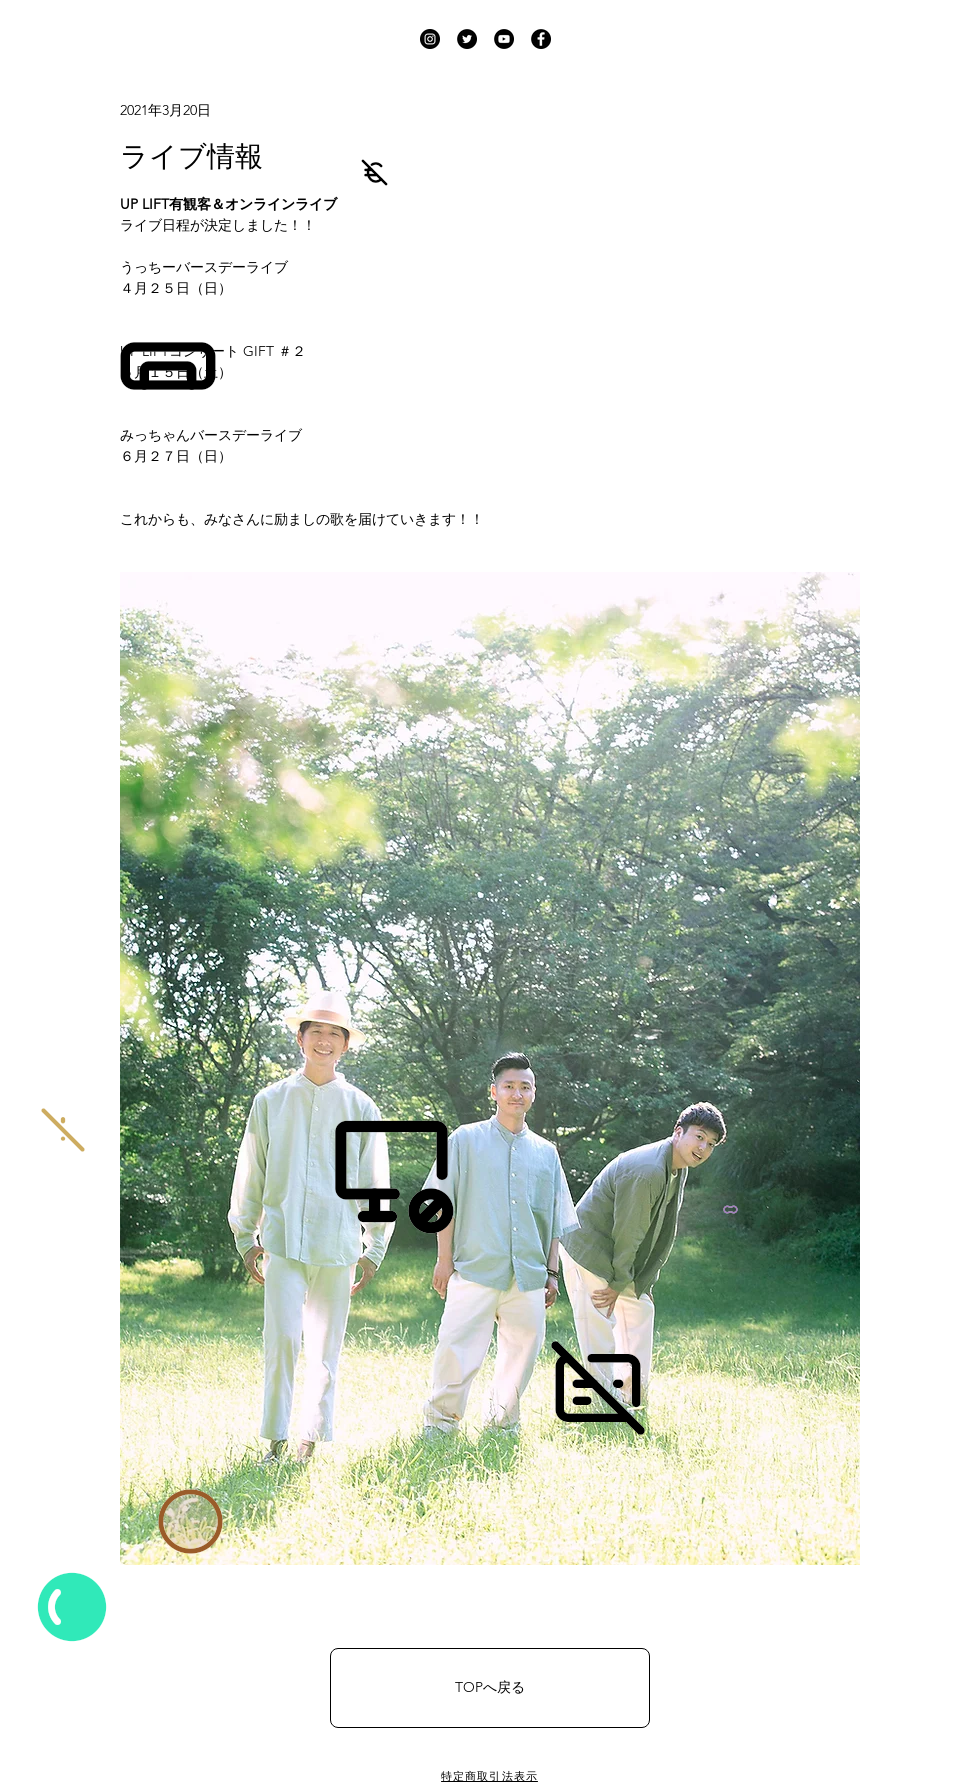 The image size is (980, 1783). I want to click on indicates euro payment is unavailable, so click(374, 172).